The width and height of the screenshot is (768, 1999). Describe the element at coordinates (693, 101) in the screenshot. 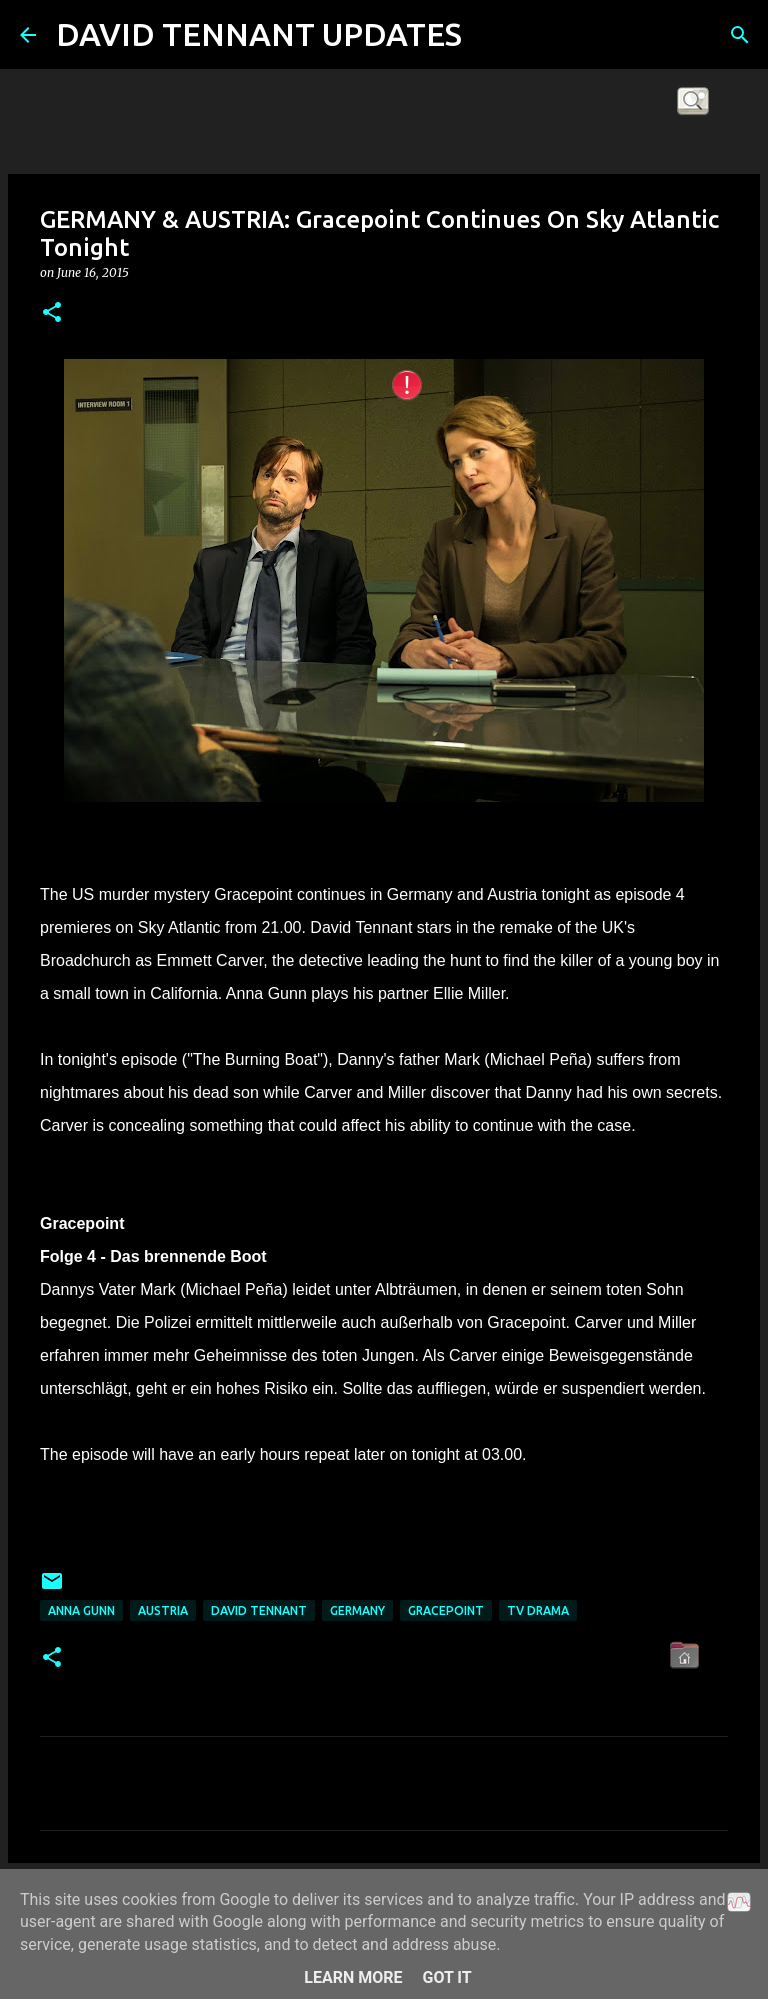

I see `open the photo viewer application` at that location.